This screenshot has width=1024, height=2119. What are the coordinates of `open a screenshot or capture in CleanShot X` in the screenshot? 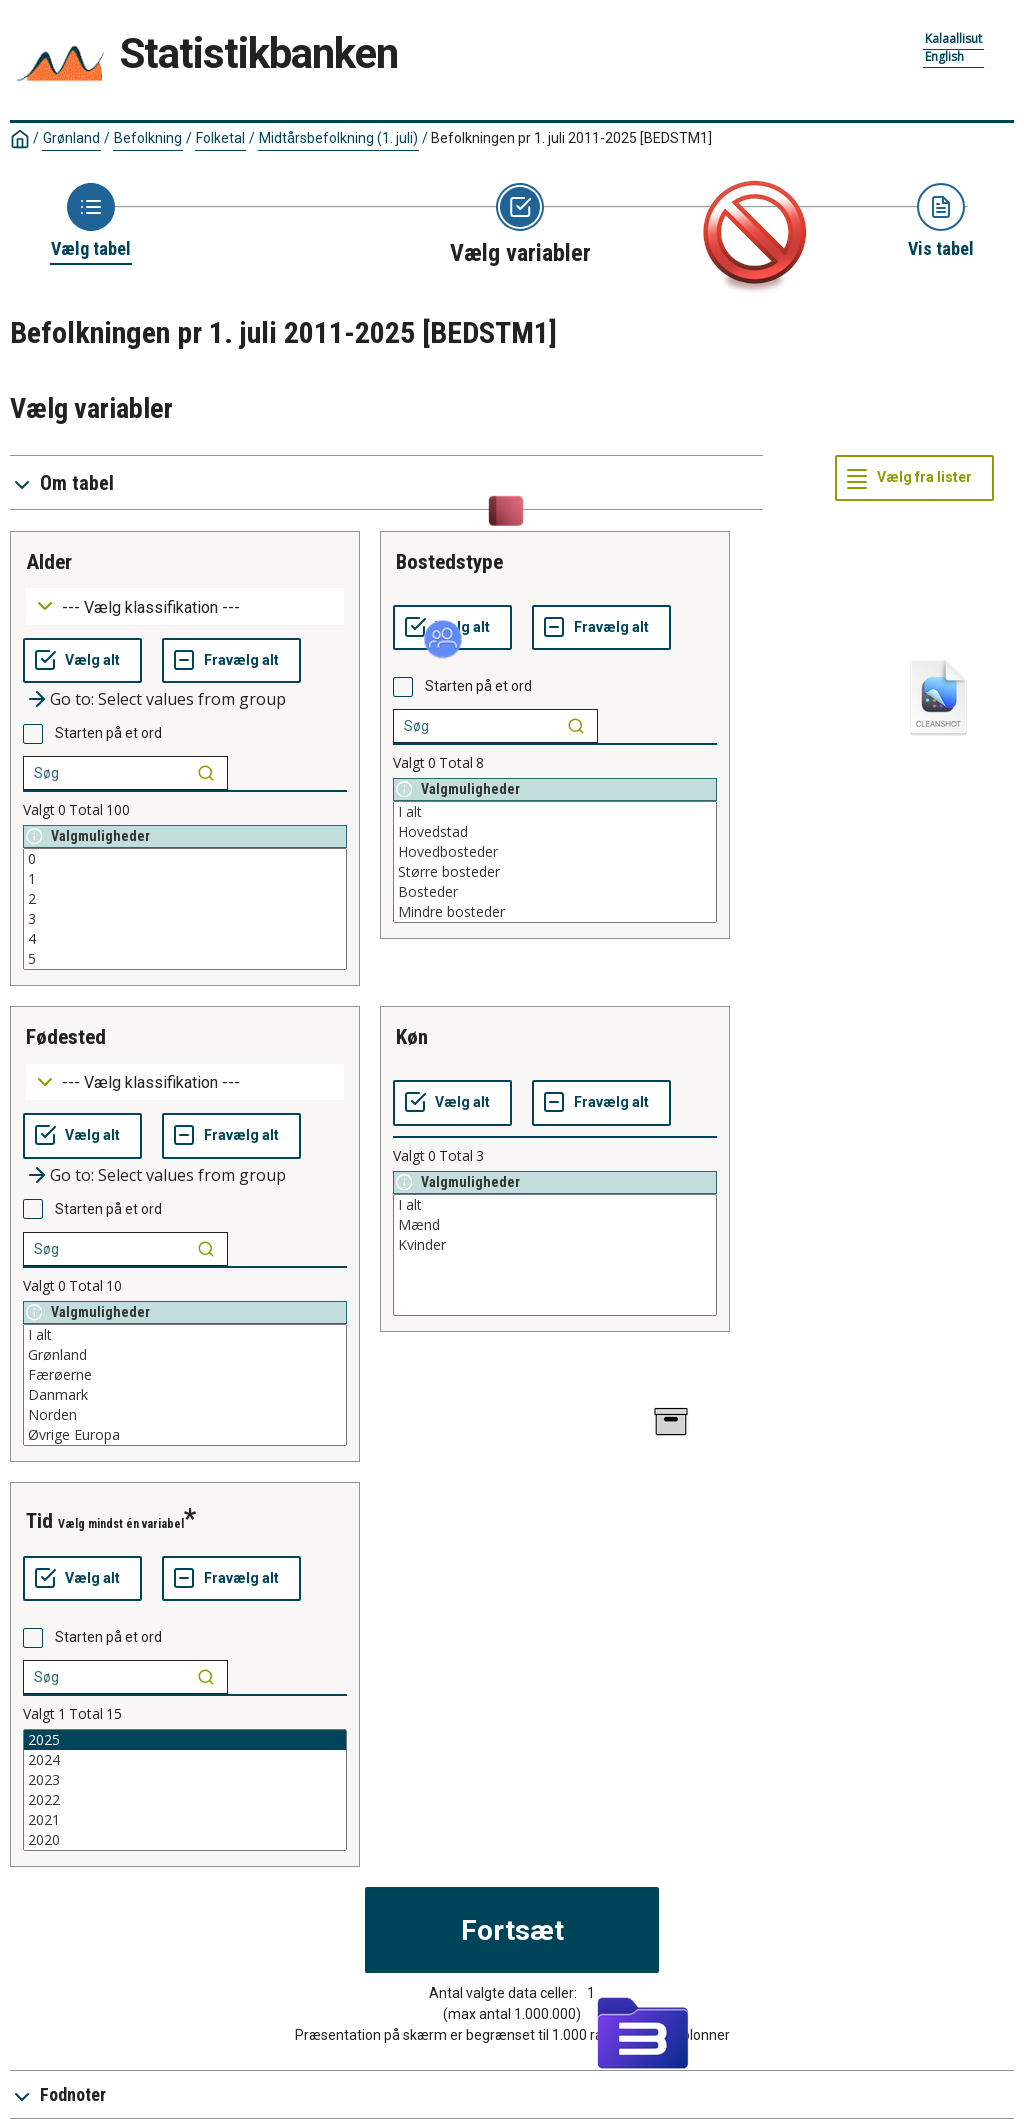 It's located at (938, 696).